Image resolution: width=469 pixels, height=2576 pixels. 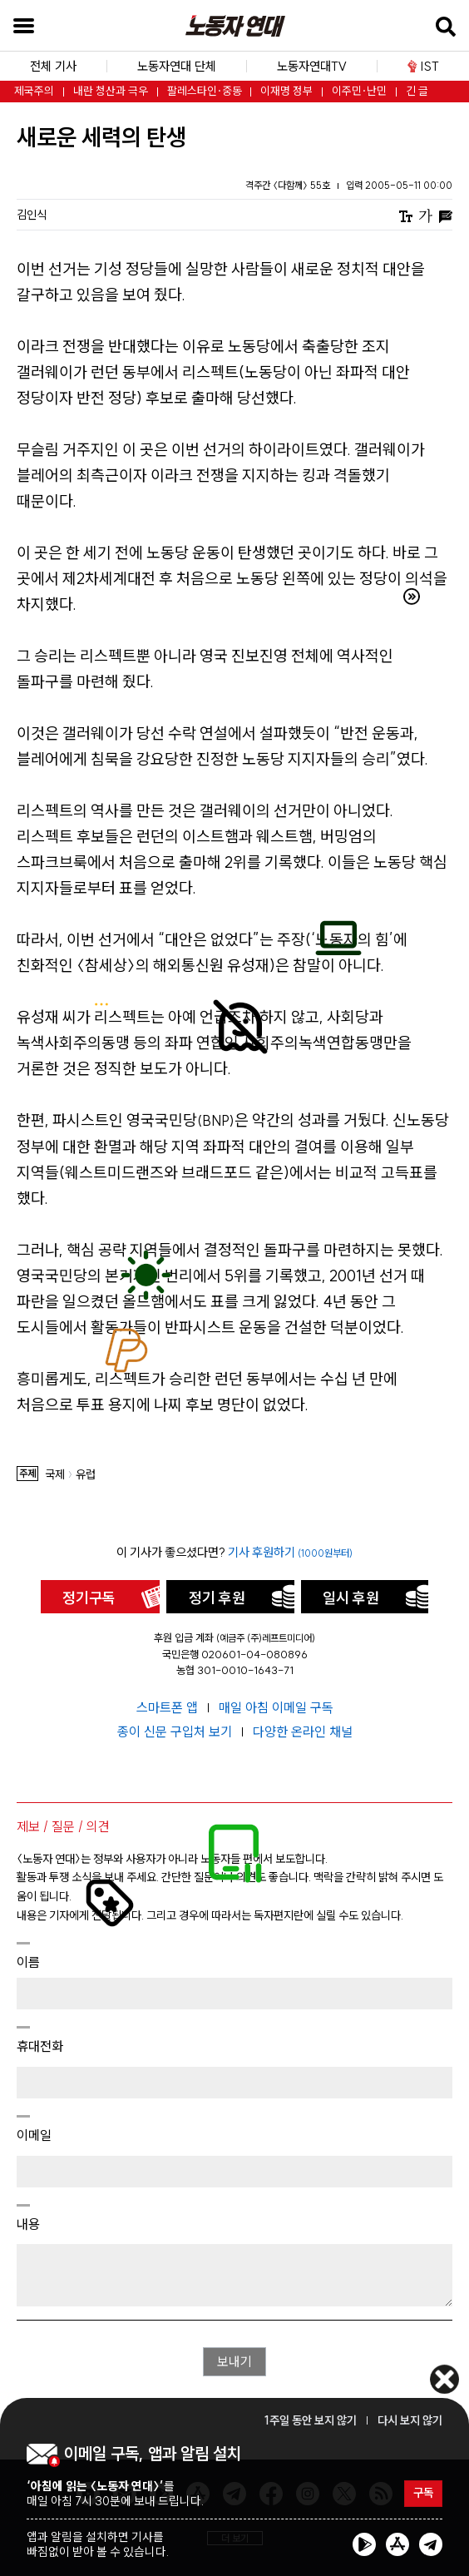 I want to click on pause media playback on iPad, so click(x=234, y=1852).